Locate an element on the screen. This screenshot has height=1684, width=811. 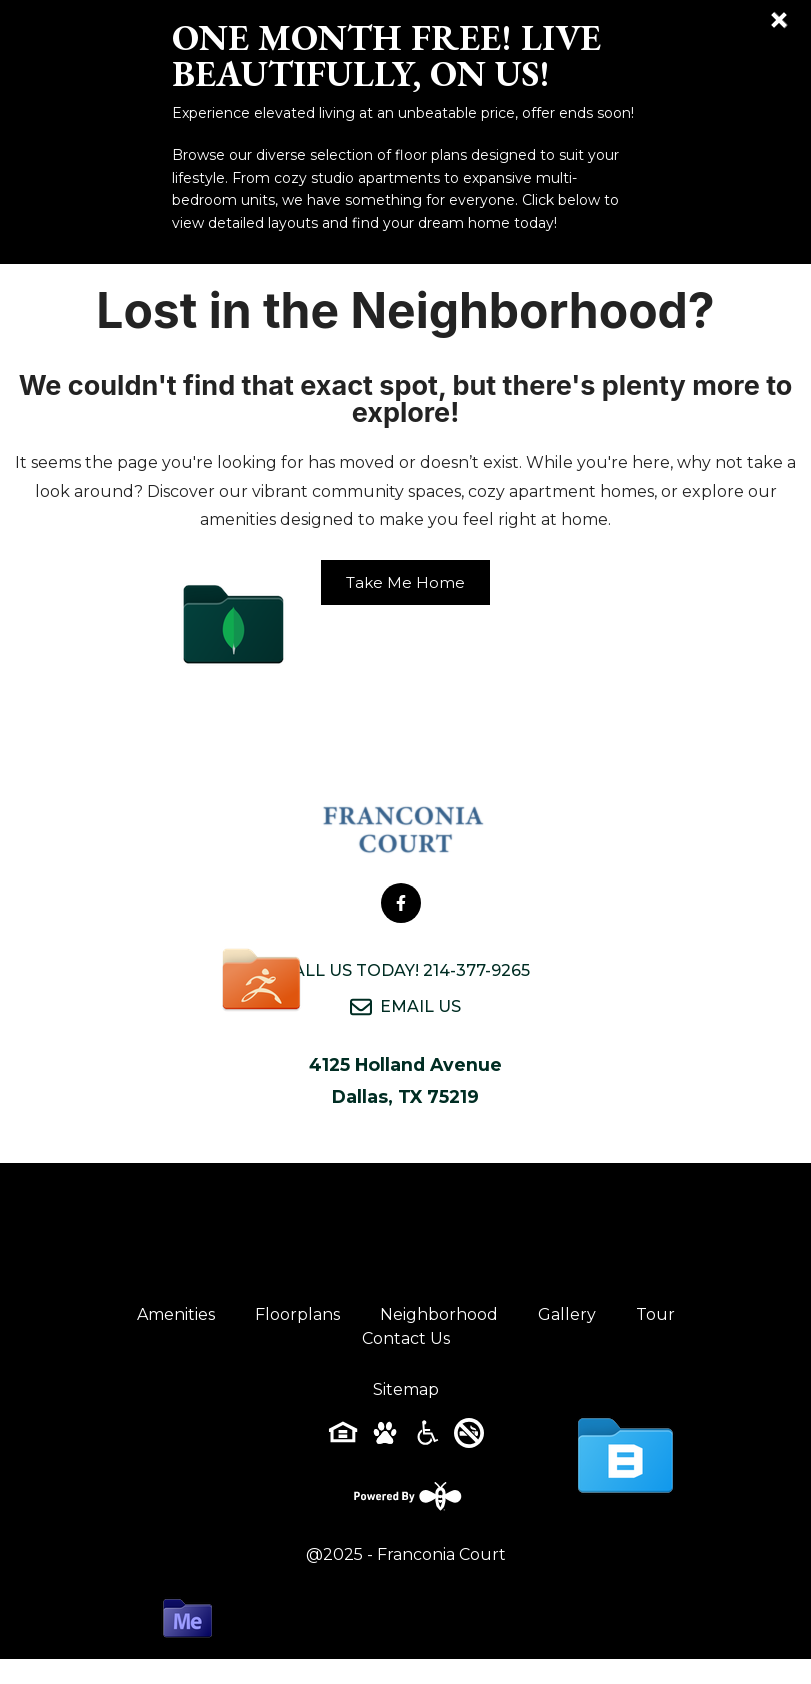
open adobe media encoder project folder is located at coordinates (187, 1619).